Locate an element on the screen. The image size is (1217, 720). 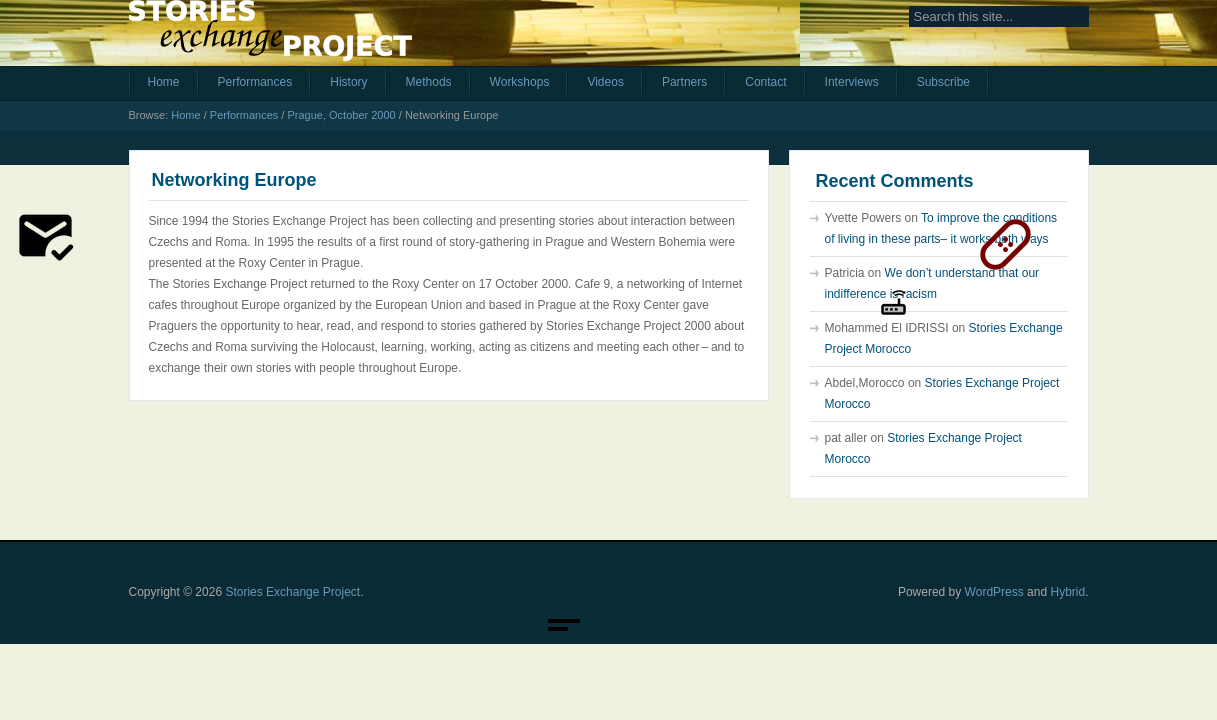
access health or medical settings is located at coordinates (1005, 244).